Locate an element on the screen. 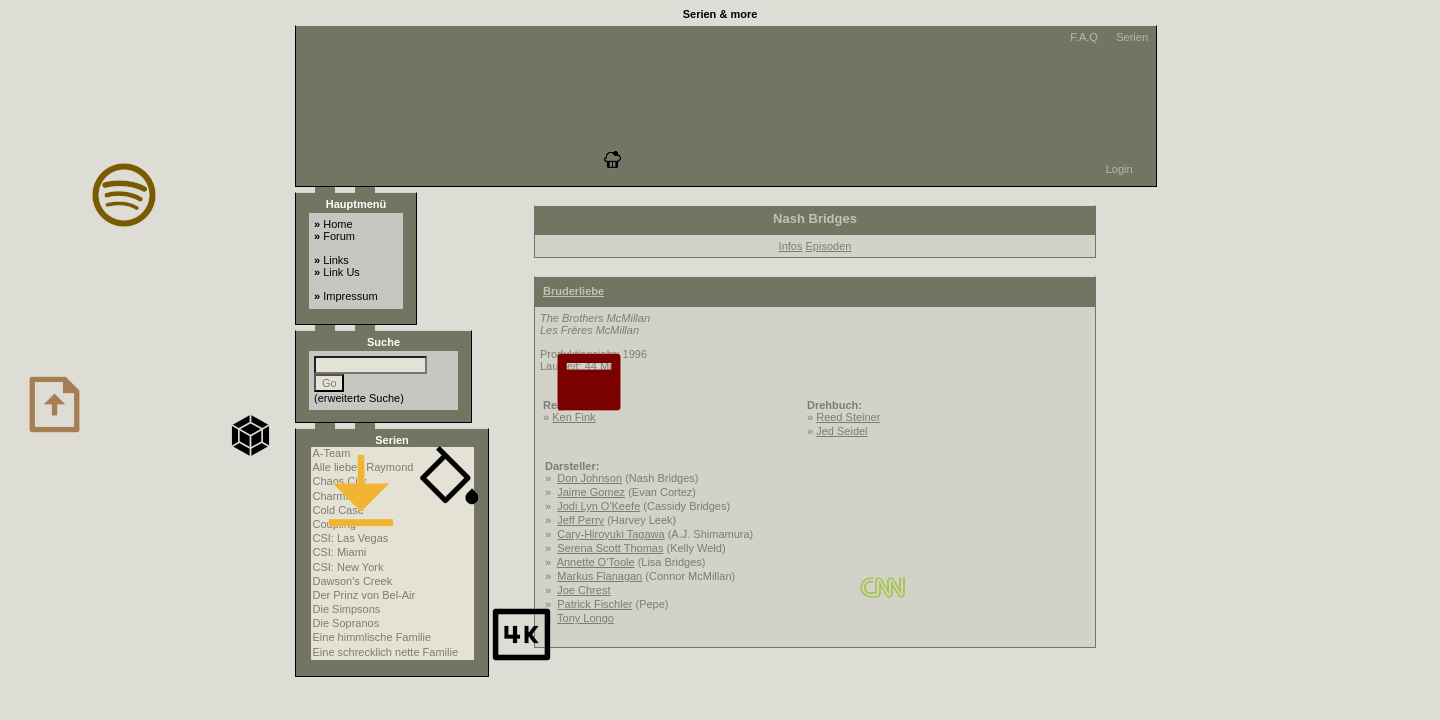  download a file to your device is located at coordinates (361, 494).